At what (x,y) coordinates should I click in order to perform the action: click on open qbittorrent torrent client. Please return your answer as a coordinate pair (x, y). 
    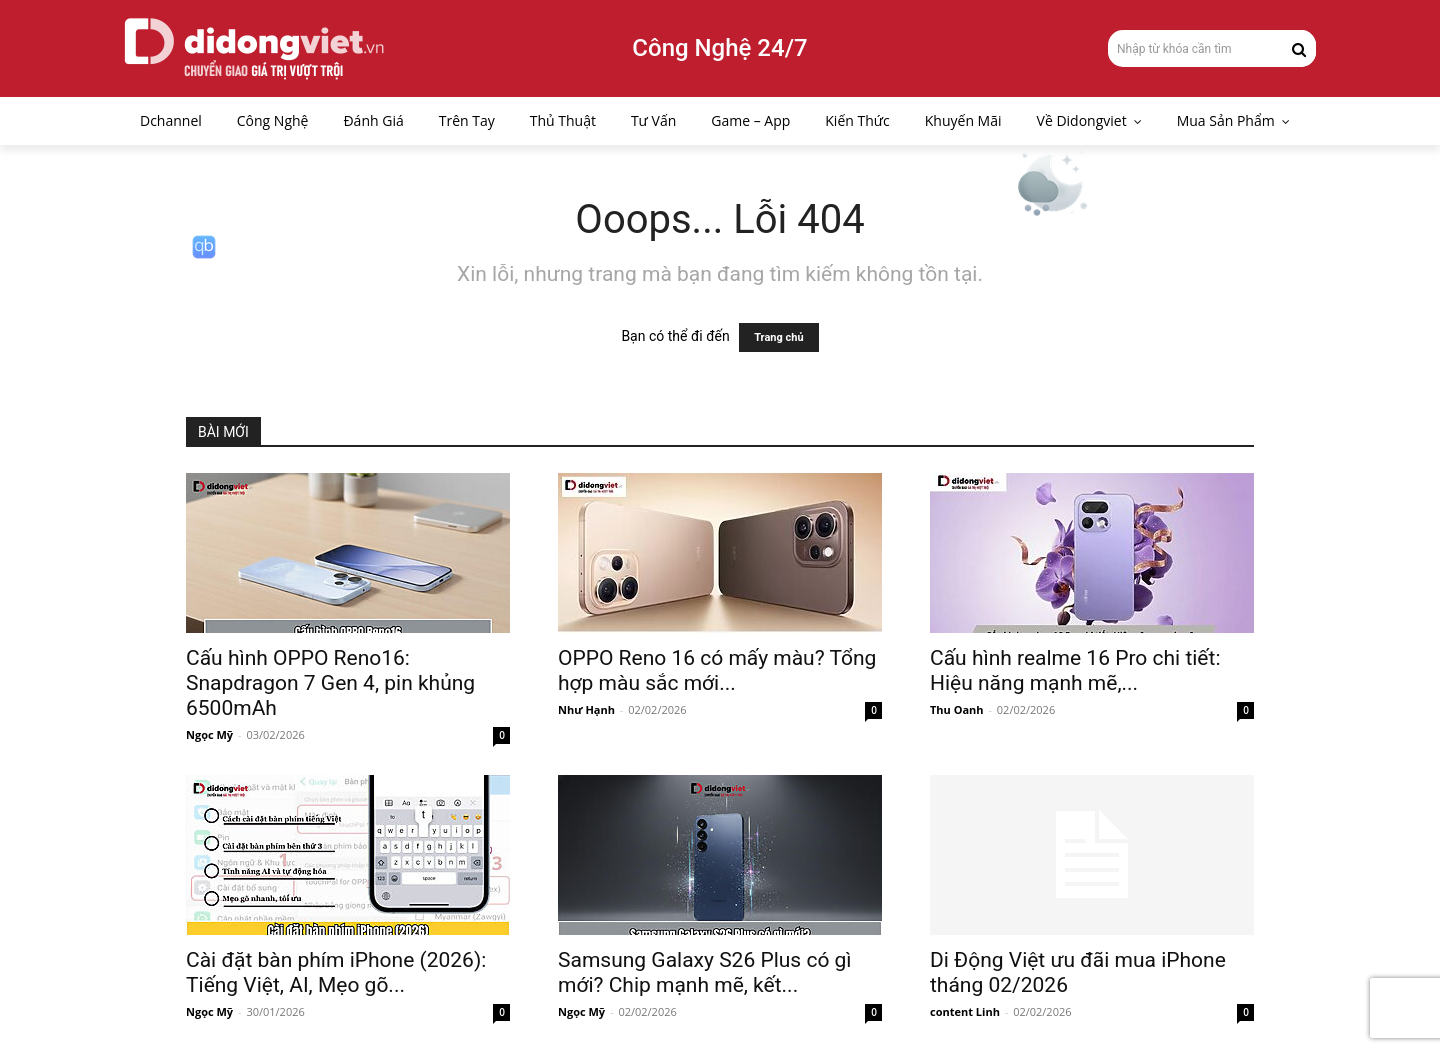
    Looking at the image, I should click on (204, 247).